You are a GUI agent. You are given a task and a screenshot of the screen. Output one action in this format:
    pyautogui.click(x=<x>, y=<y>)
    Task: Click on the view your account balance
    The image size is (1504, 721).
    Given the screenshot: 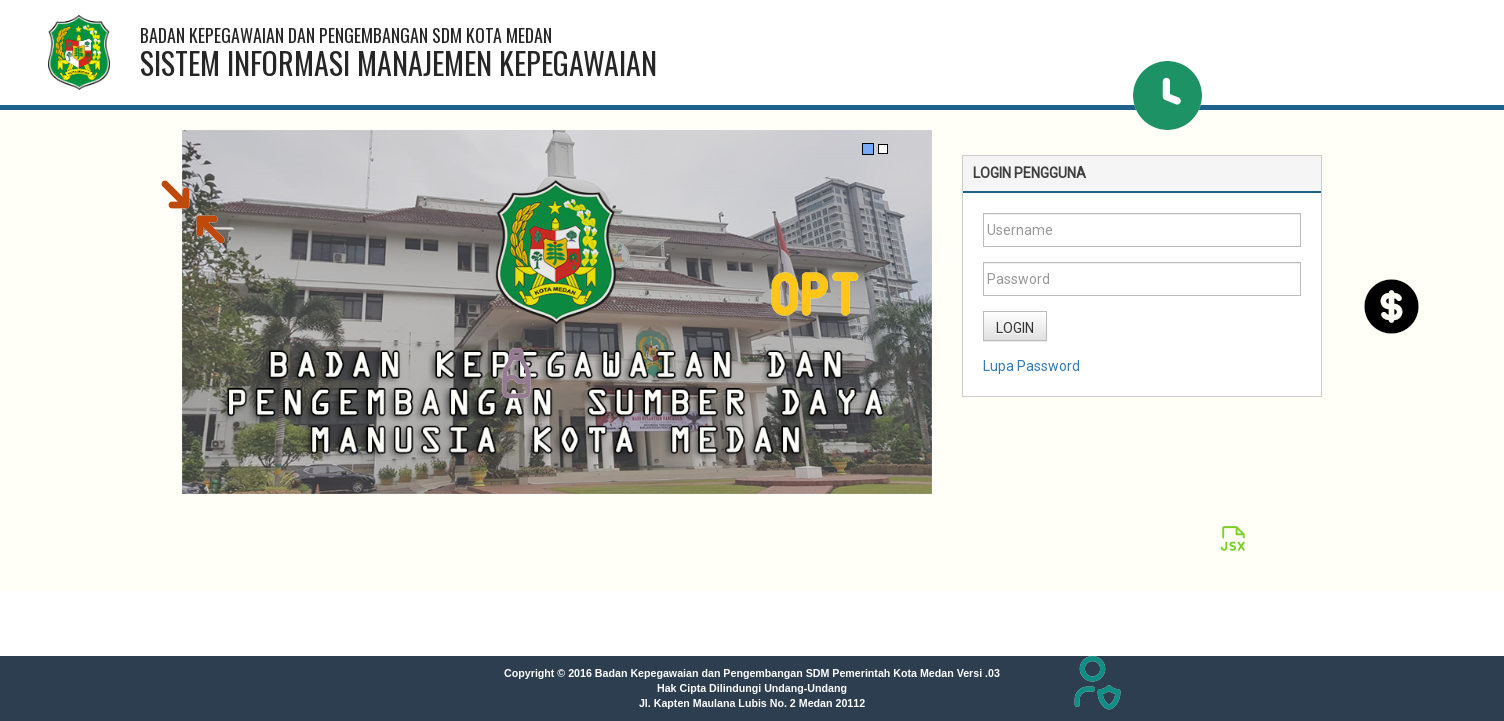 What is the action you would take?
    pyautogui.click(x=1391, y=306)
    